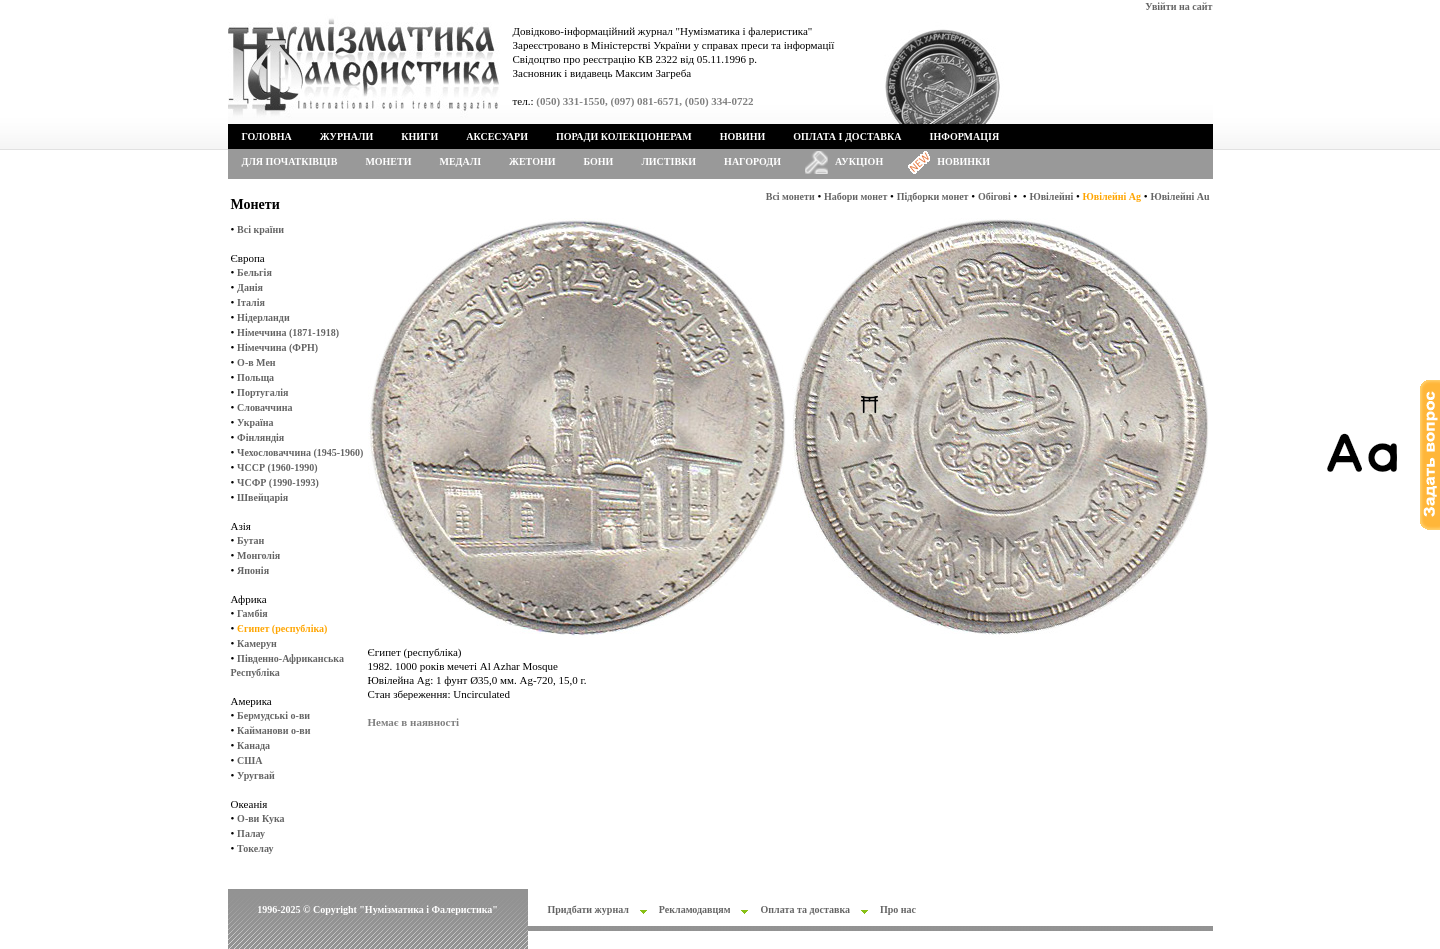 The image size is (1440, 949). Describe the element at coordinates (1362, 456) in the screenshot. I see `toggle case-sensitive search matching` at that location.